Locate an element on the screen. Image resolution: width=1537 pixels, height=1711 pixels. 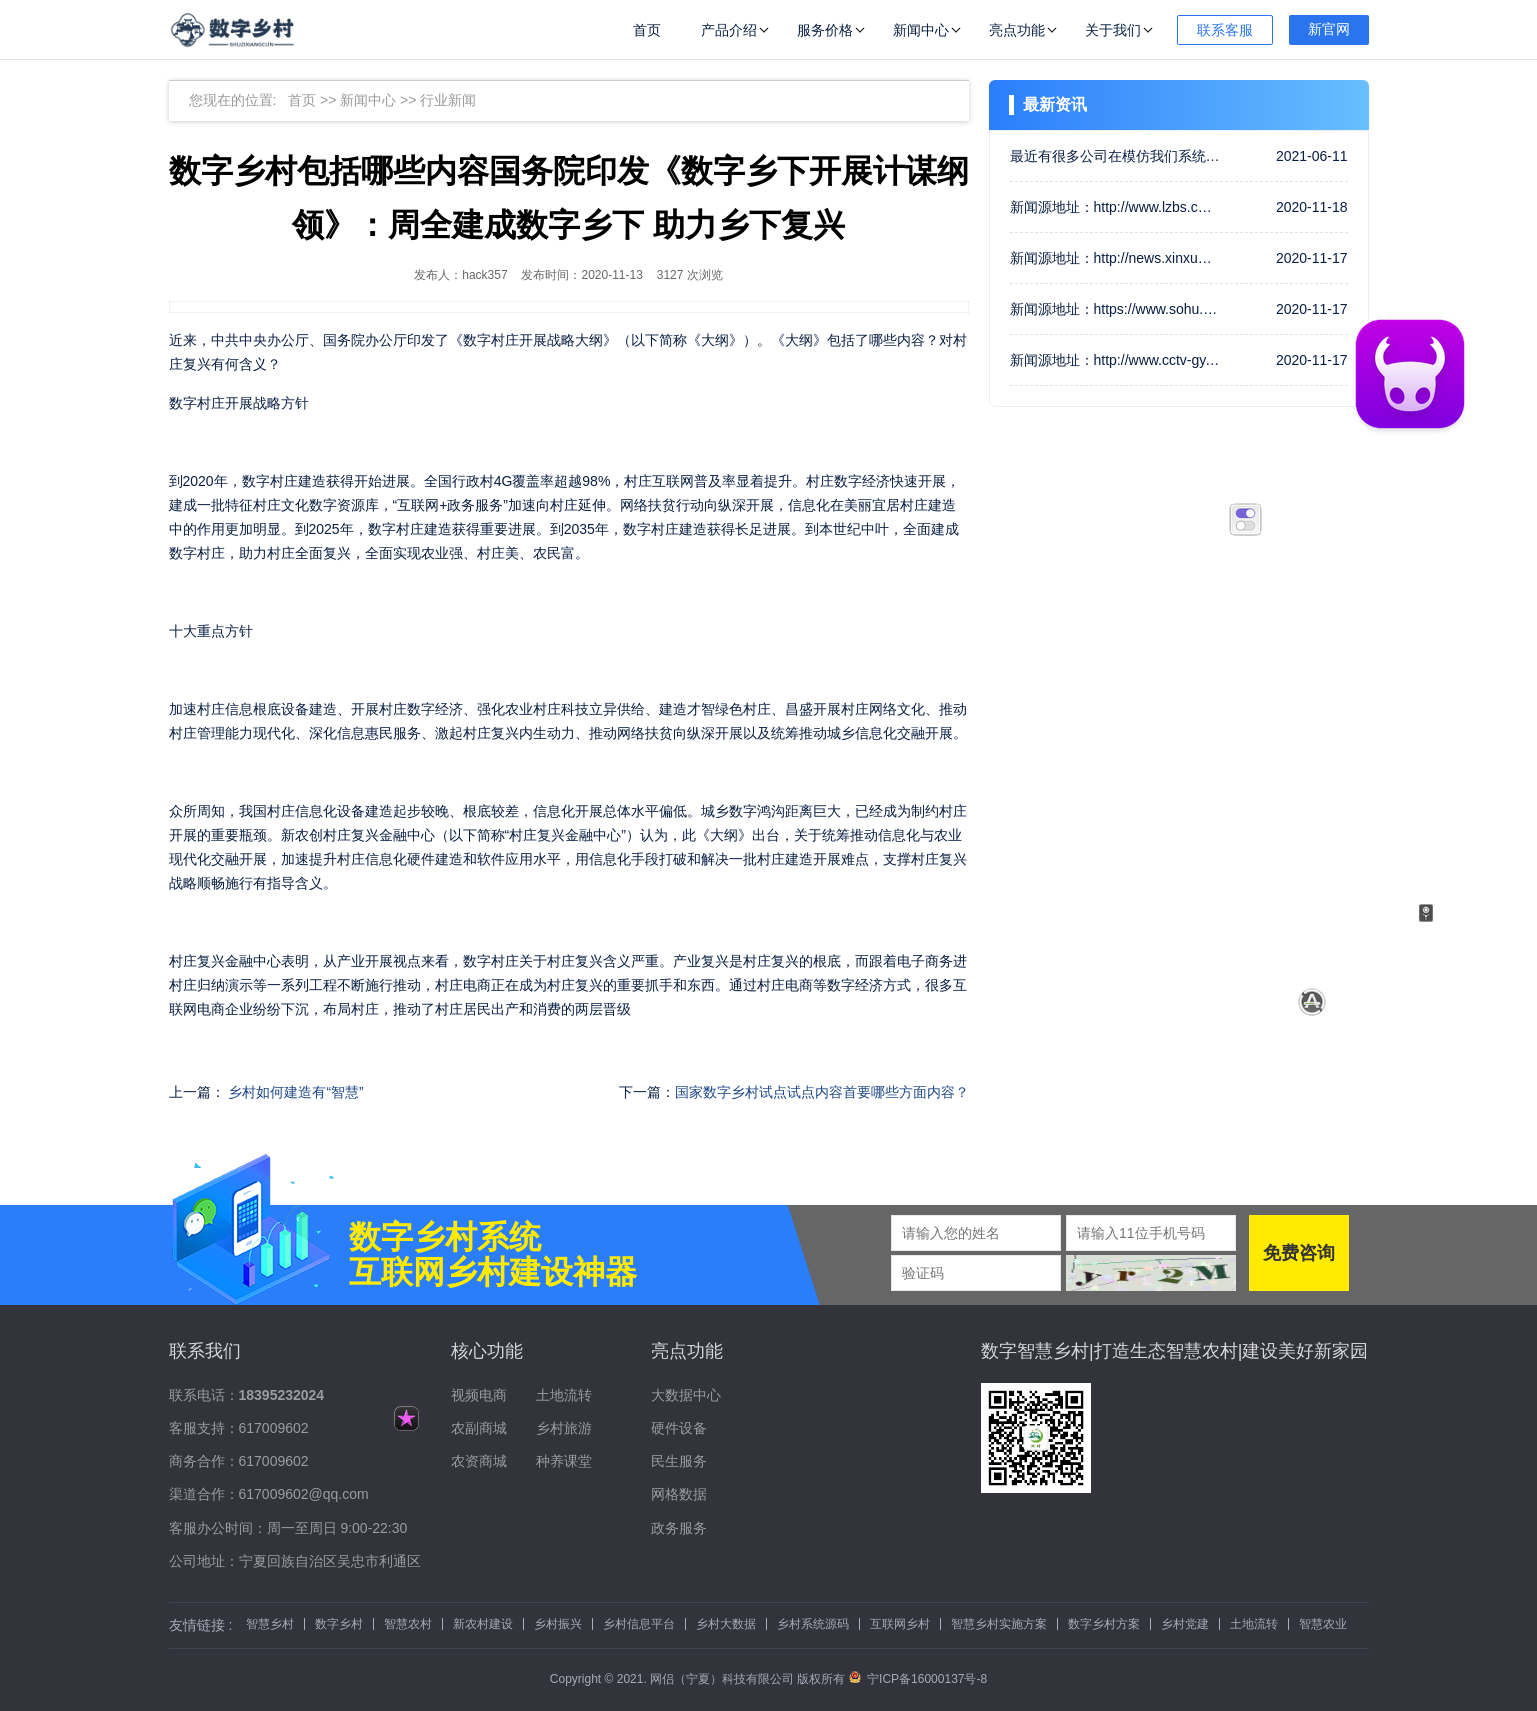
archive selected email messages is located at coordinates (1426, 913).